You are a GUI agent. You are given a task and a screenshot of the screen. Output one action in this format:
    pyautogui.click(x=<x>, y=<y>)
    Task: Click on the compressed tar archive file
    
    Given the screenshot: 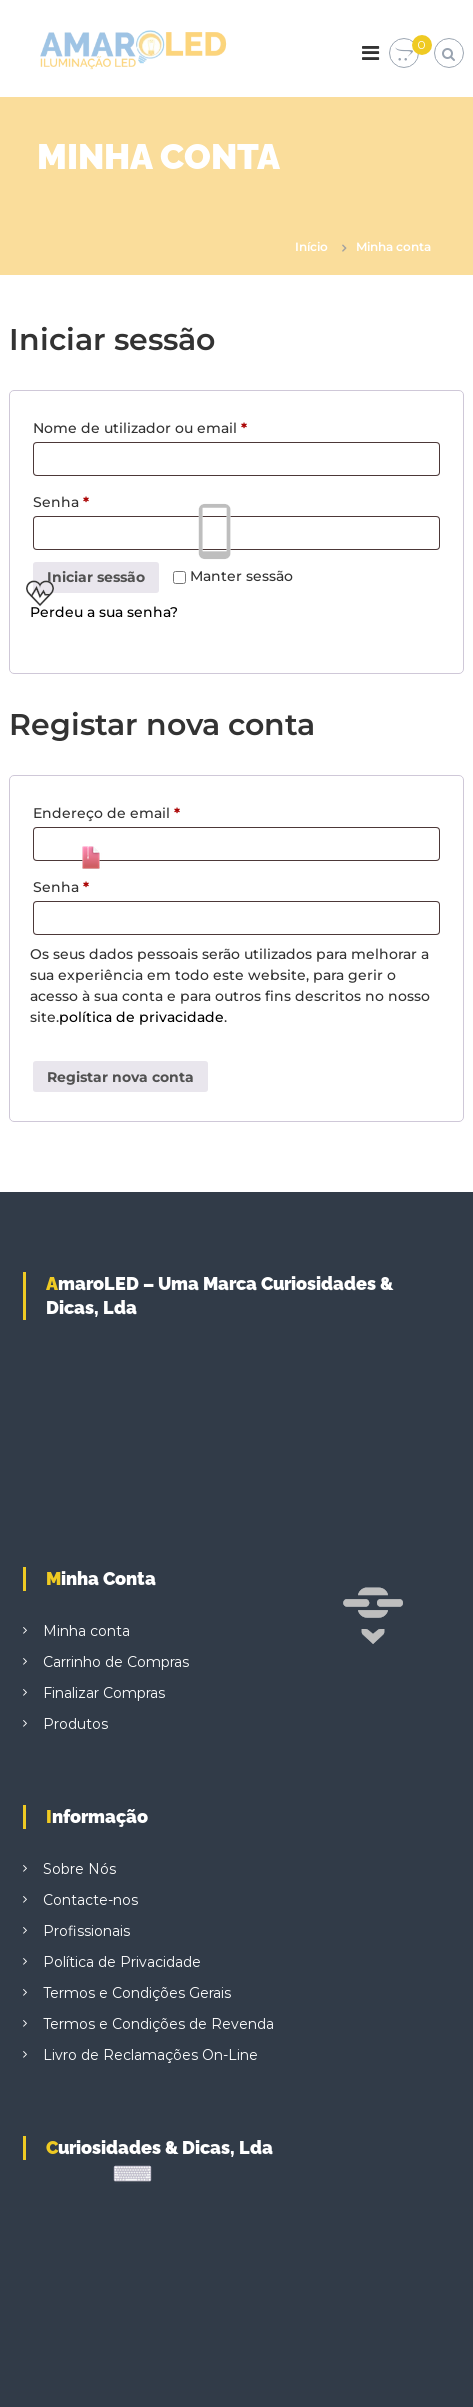 What is the action you would take?
    pyautogui.click(x=91, y=858)
    